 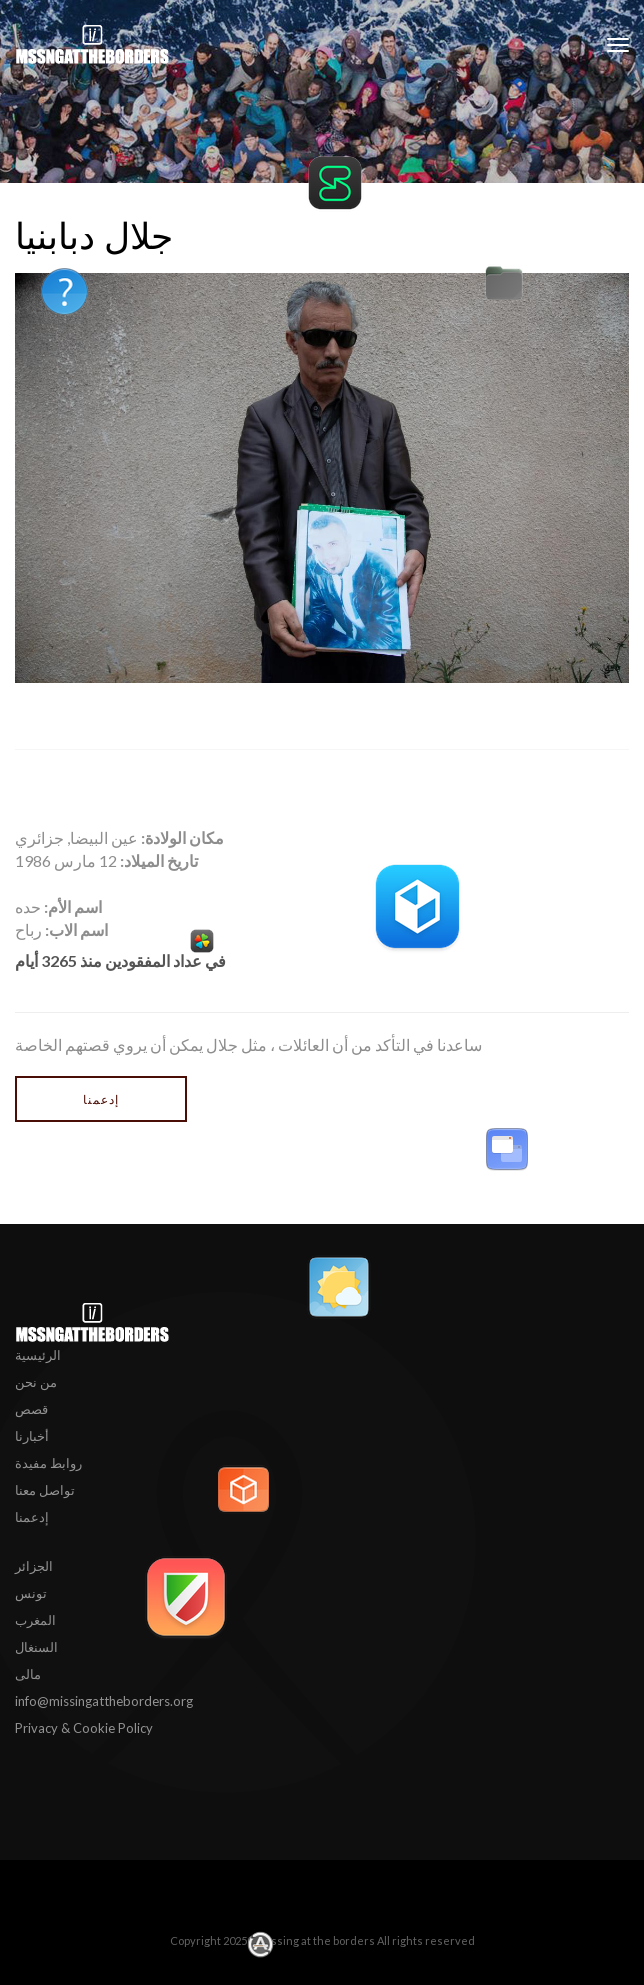 What do you see at coordinates (335, 183) in the screenshot?
I see `open session private messenger app` at bounding box center [335, 183].